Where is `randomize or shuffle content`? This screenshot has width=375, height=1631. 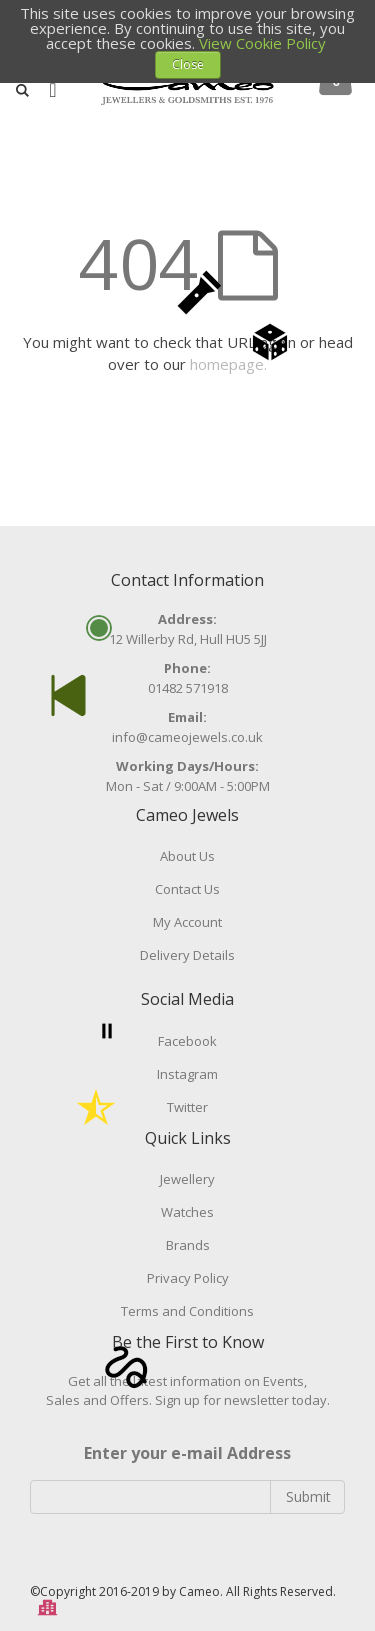
randomize or shuffle content is located at coordinates (270, 342).